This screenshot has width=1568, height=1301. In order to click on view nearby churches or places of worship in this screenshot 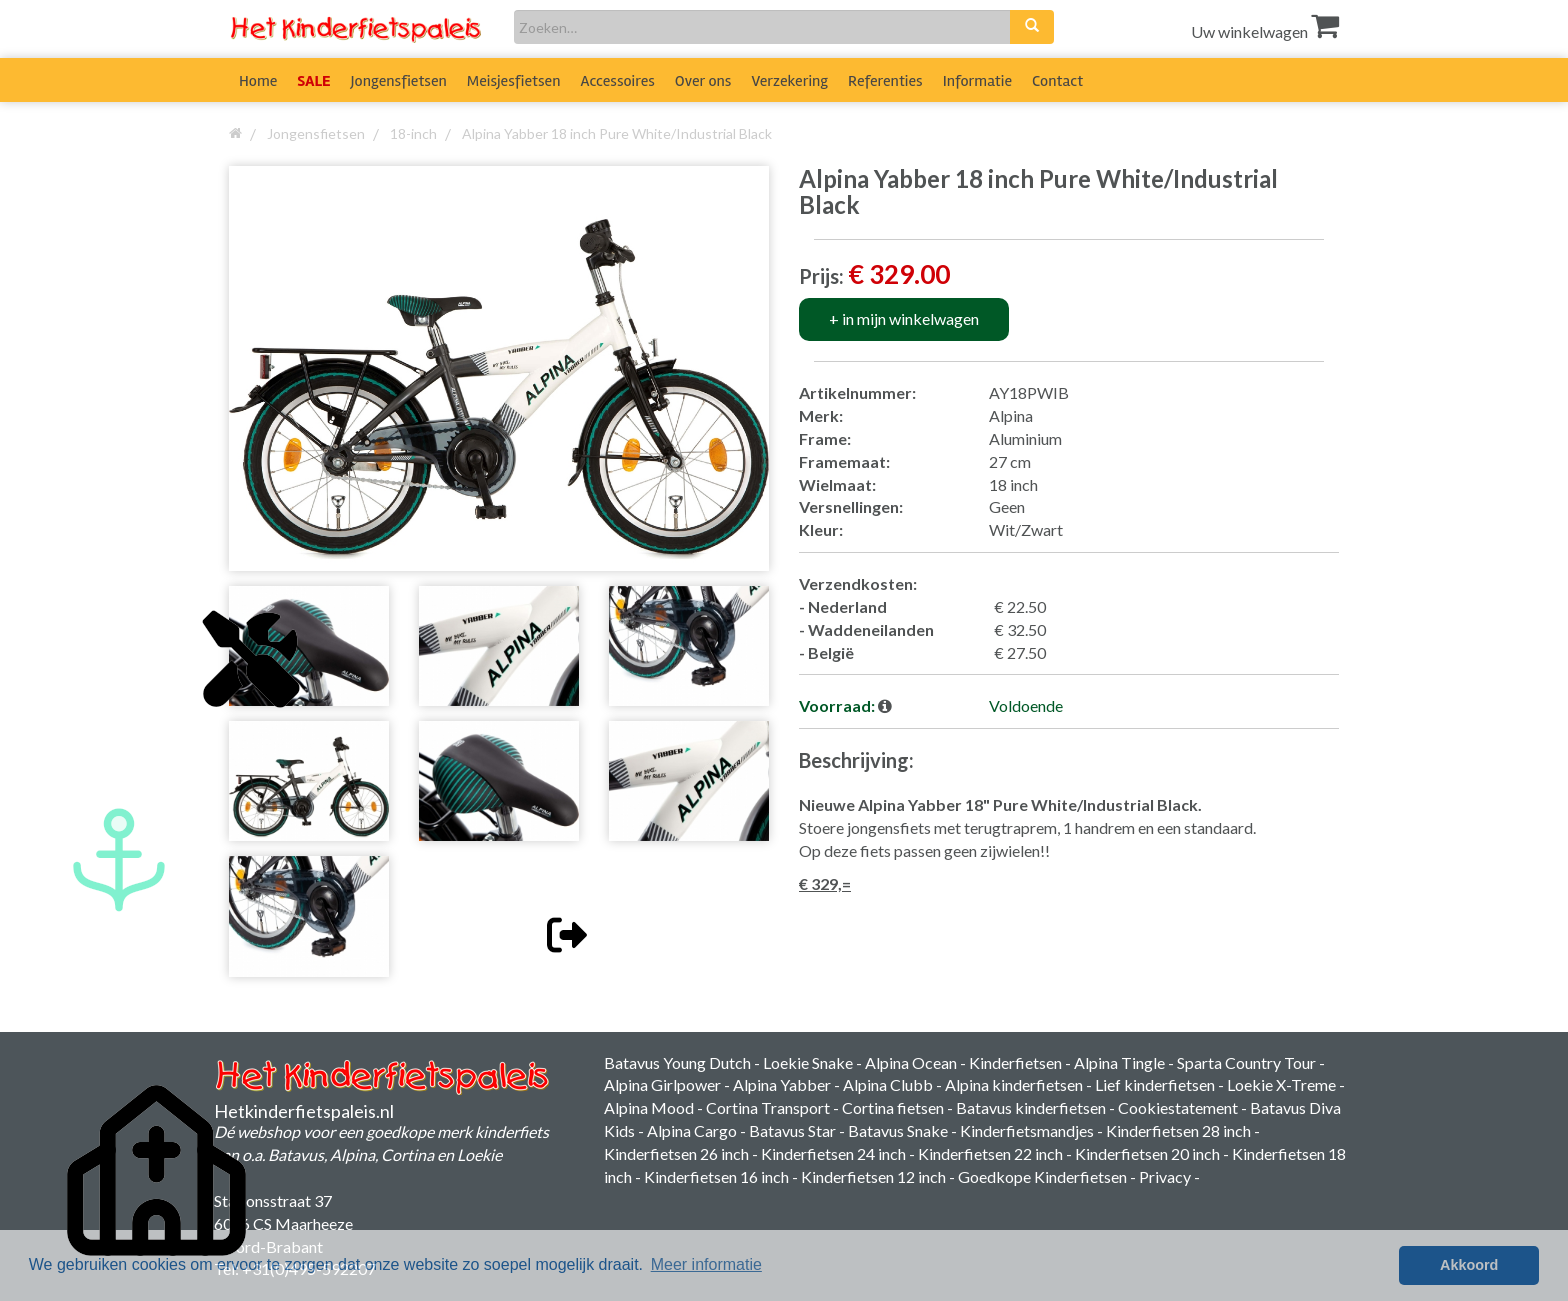, I will do `click(156, 1174)`.